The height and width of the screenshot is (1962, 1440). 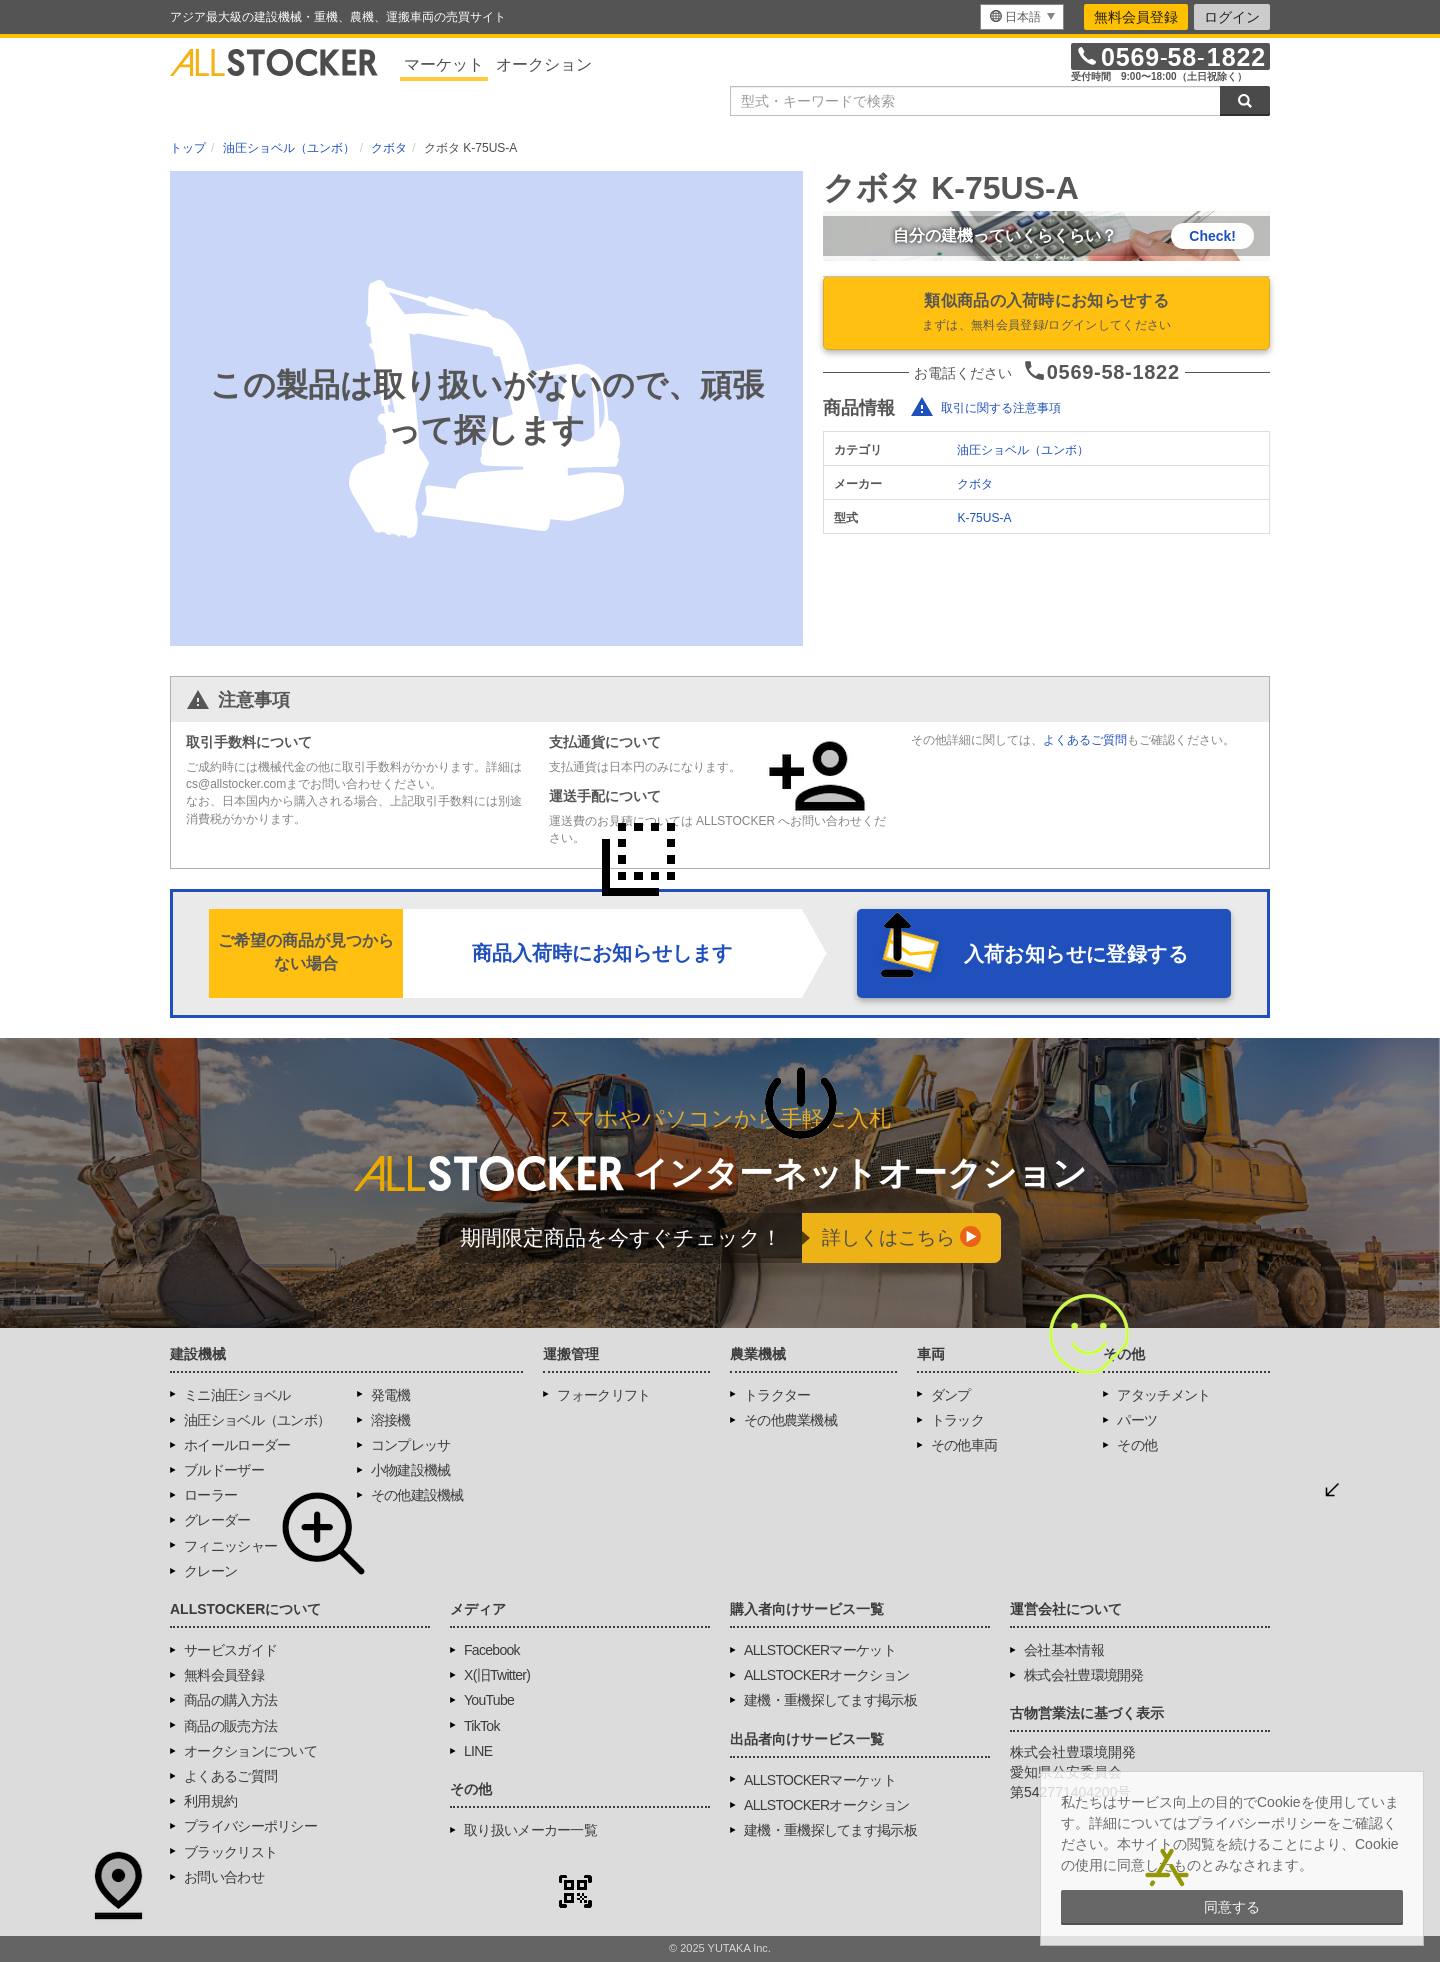 I want to click on navigate or move southwest on a map, so click(x=1332, y=1490).